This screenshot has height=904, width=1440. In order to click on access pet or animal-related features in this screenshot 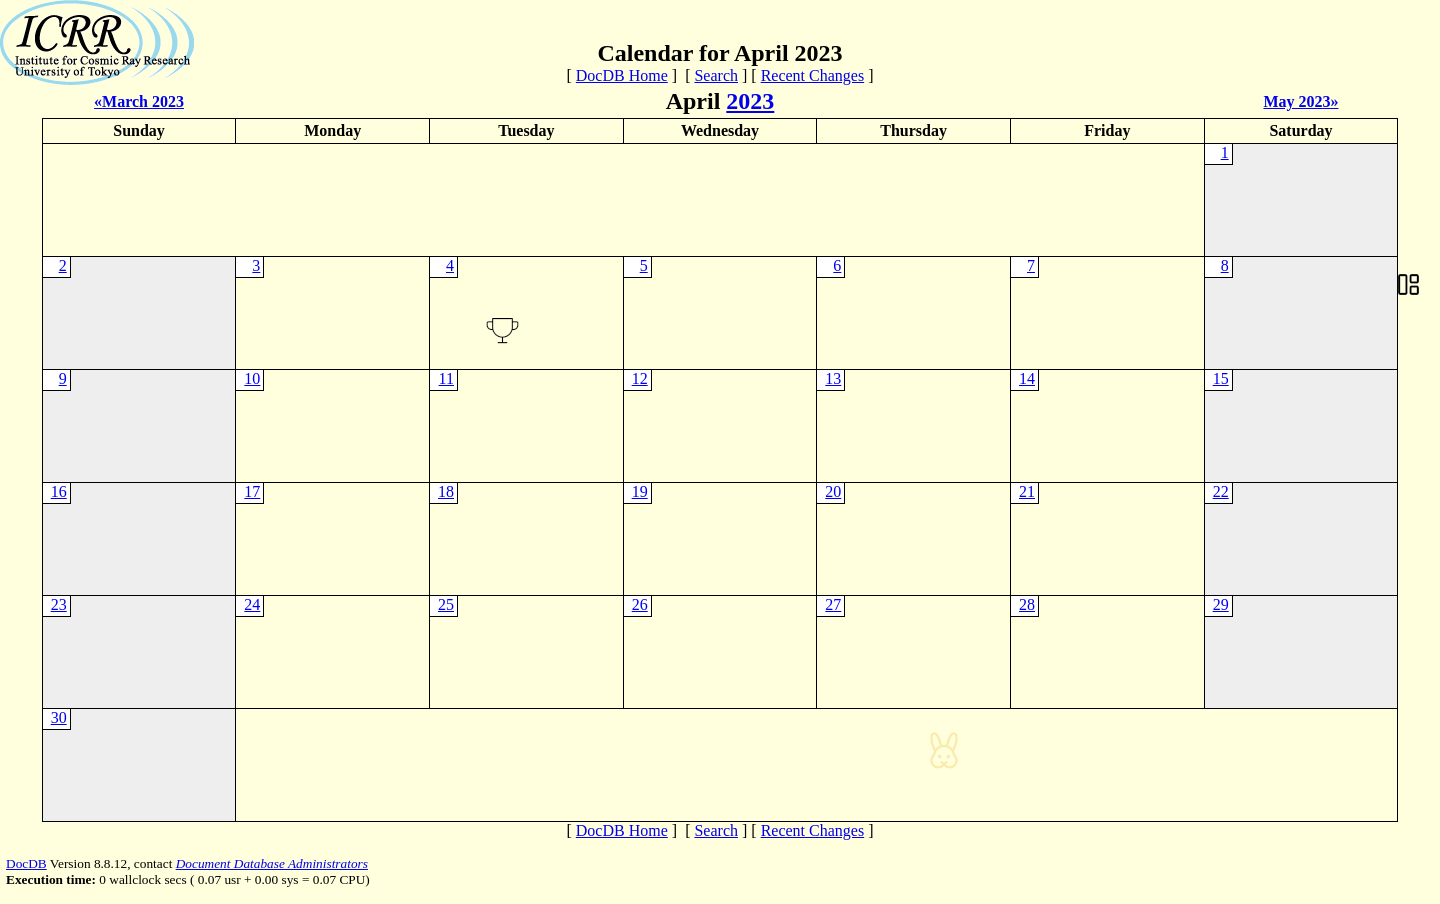, I will do `click(944, 751)`.